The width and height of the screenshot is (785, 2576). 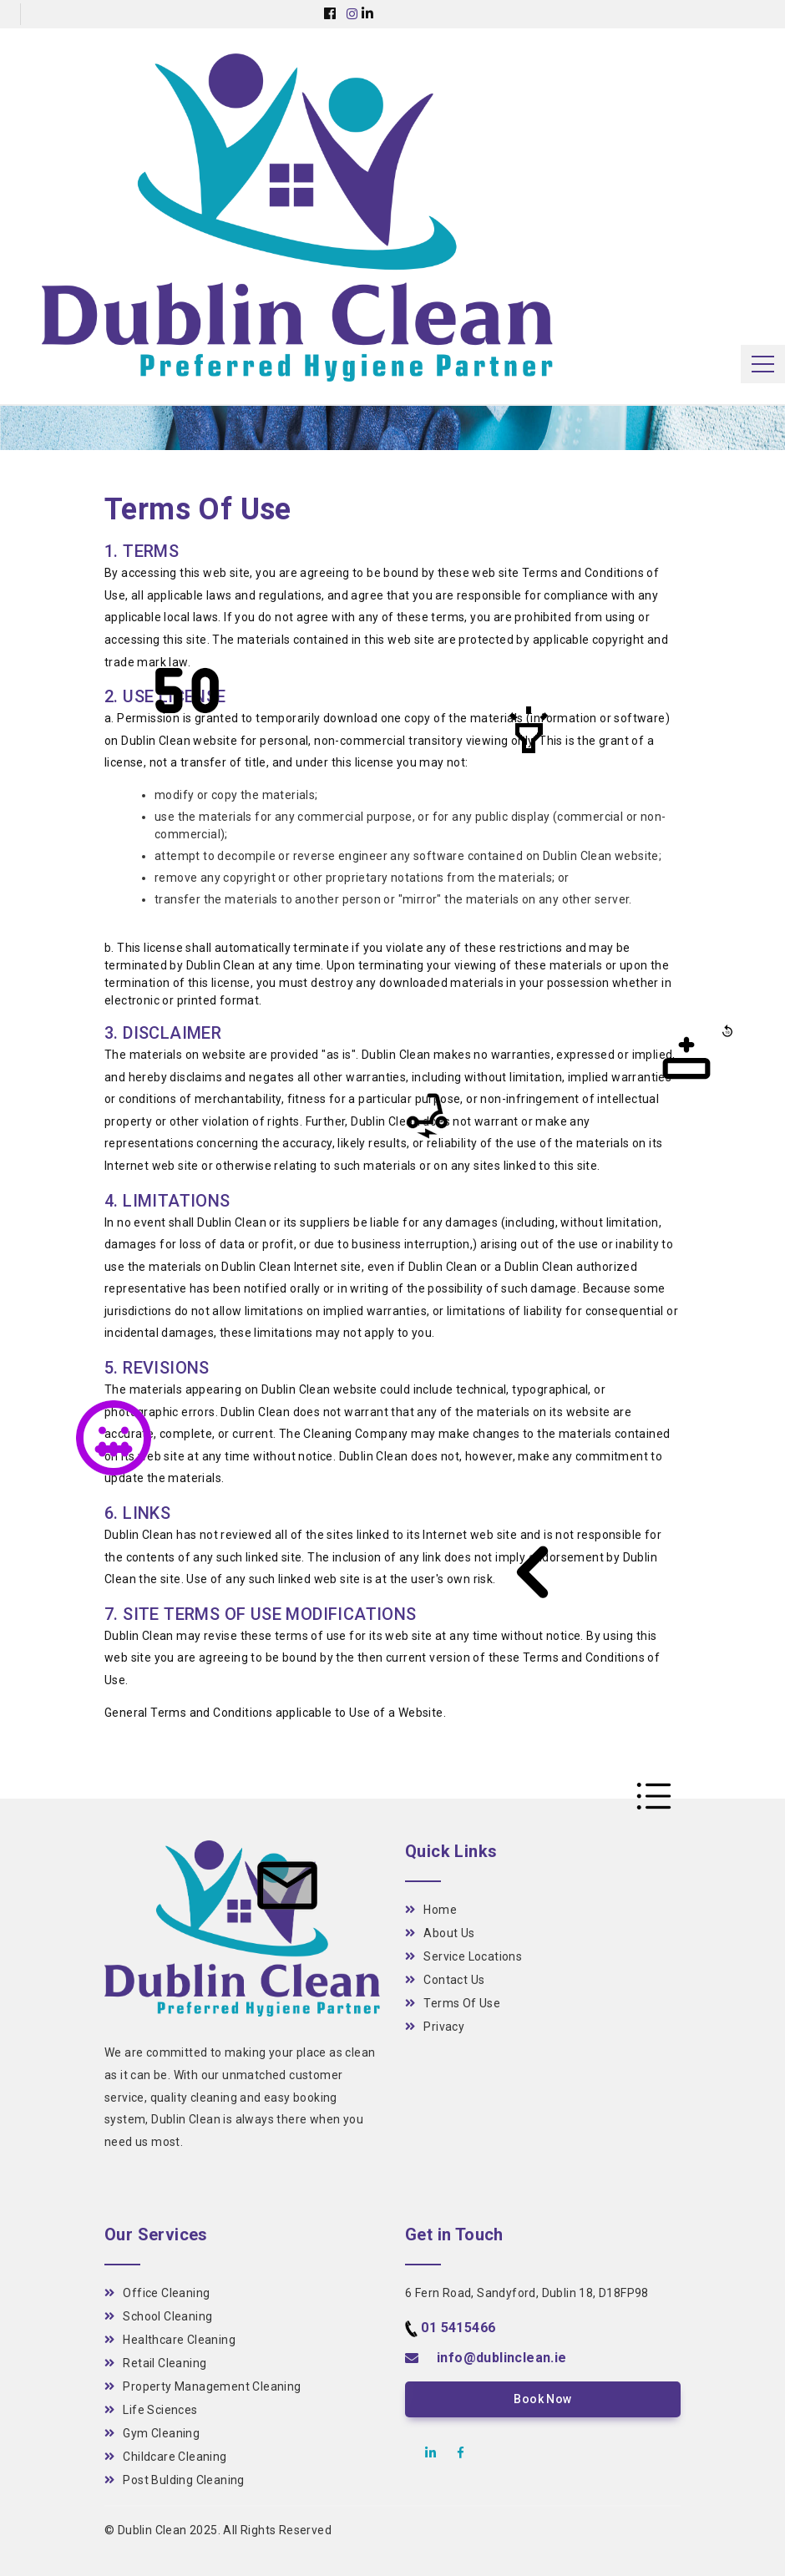 I want to click on go back to the previous screen, so click(x=532, y=1571).